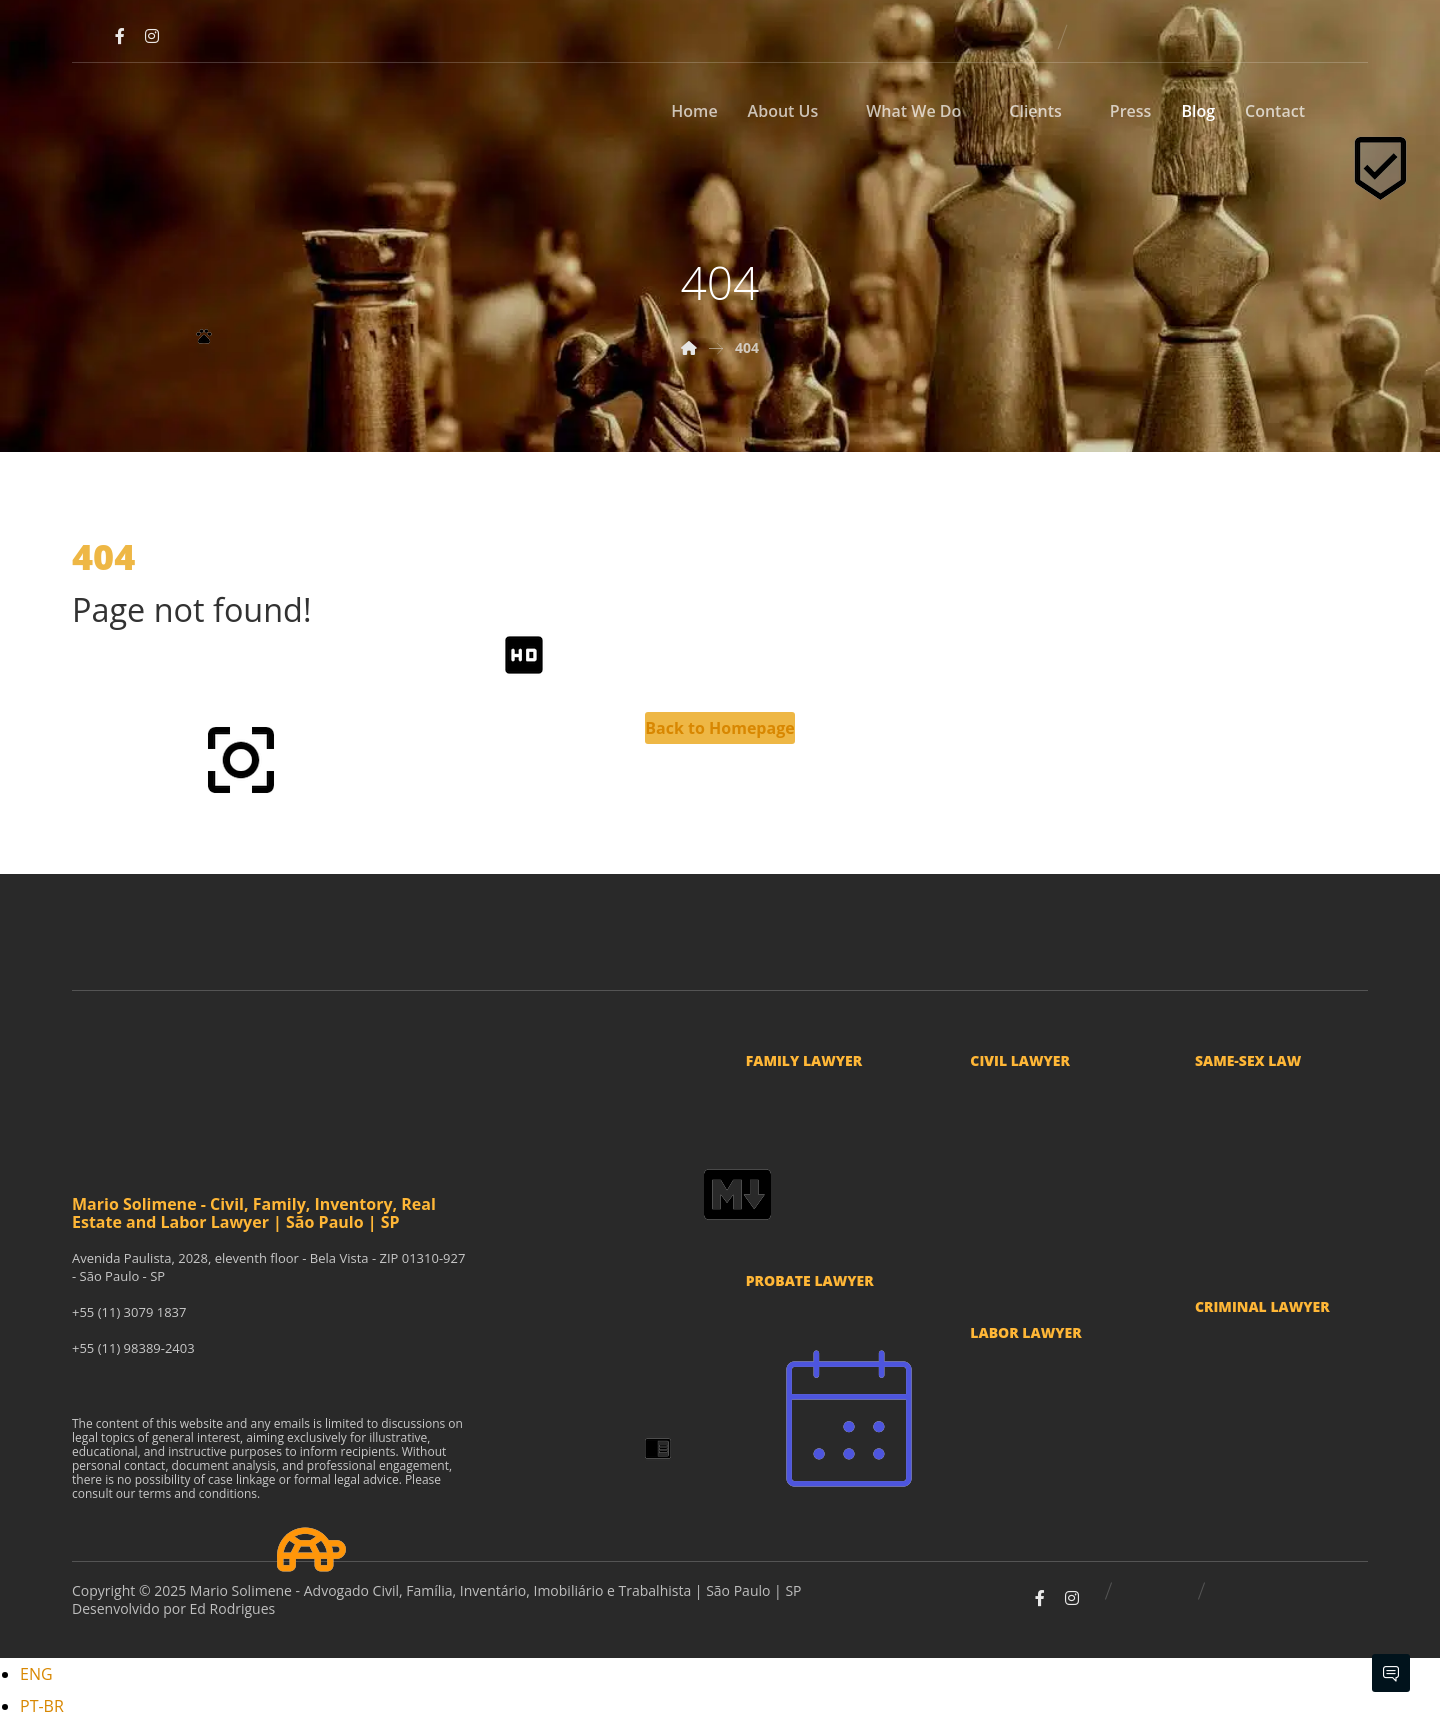  I want to click on view calendar events, so click(849, 1424).